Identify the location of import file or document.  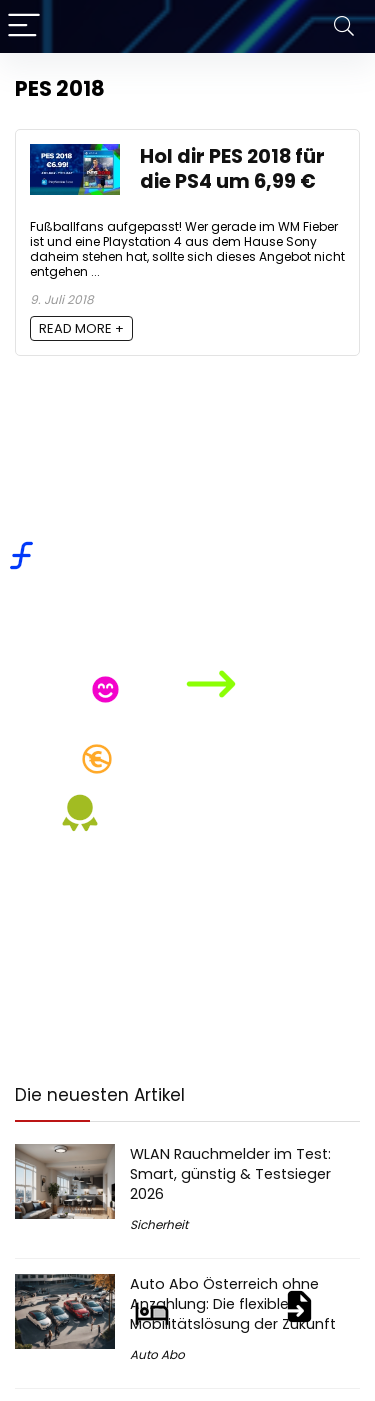
(299, 1306).